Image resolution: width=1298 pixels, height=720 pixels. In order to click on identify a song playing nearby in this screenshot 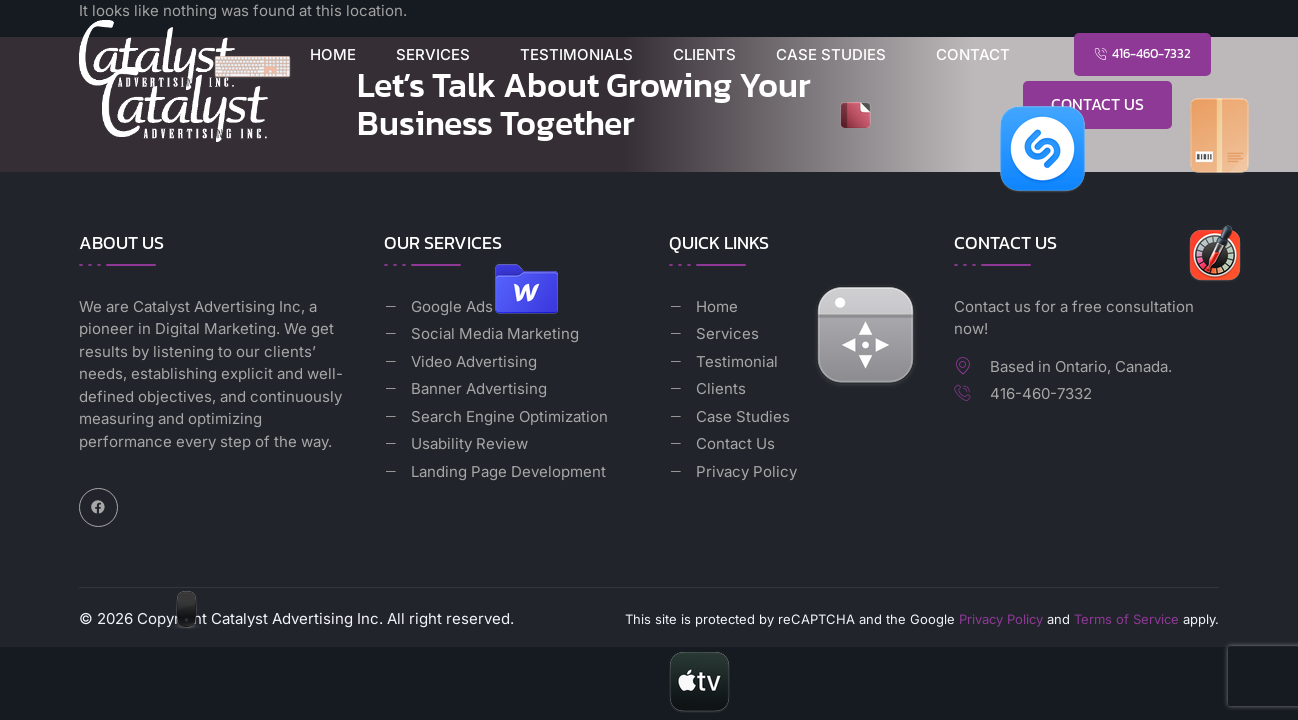, I will do `click(1042, 148)`.